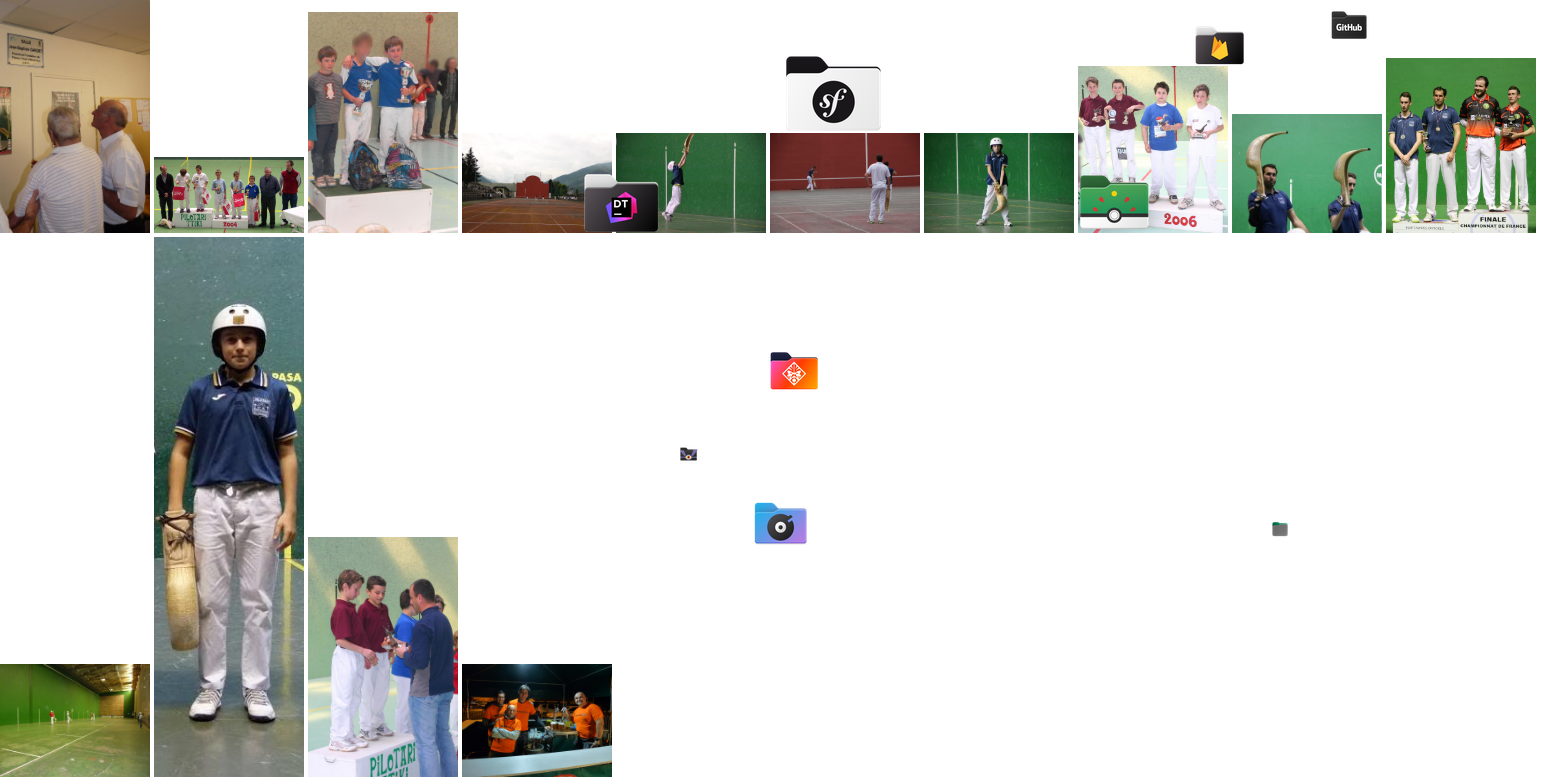 The width and height of the screenshot is (1568, 781). What do you see at coordinates (621, 205) in the screenshot?
I see `open jetbrains dottrace project folder` at bounding box center [621, 205].